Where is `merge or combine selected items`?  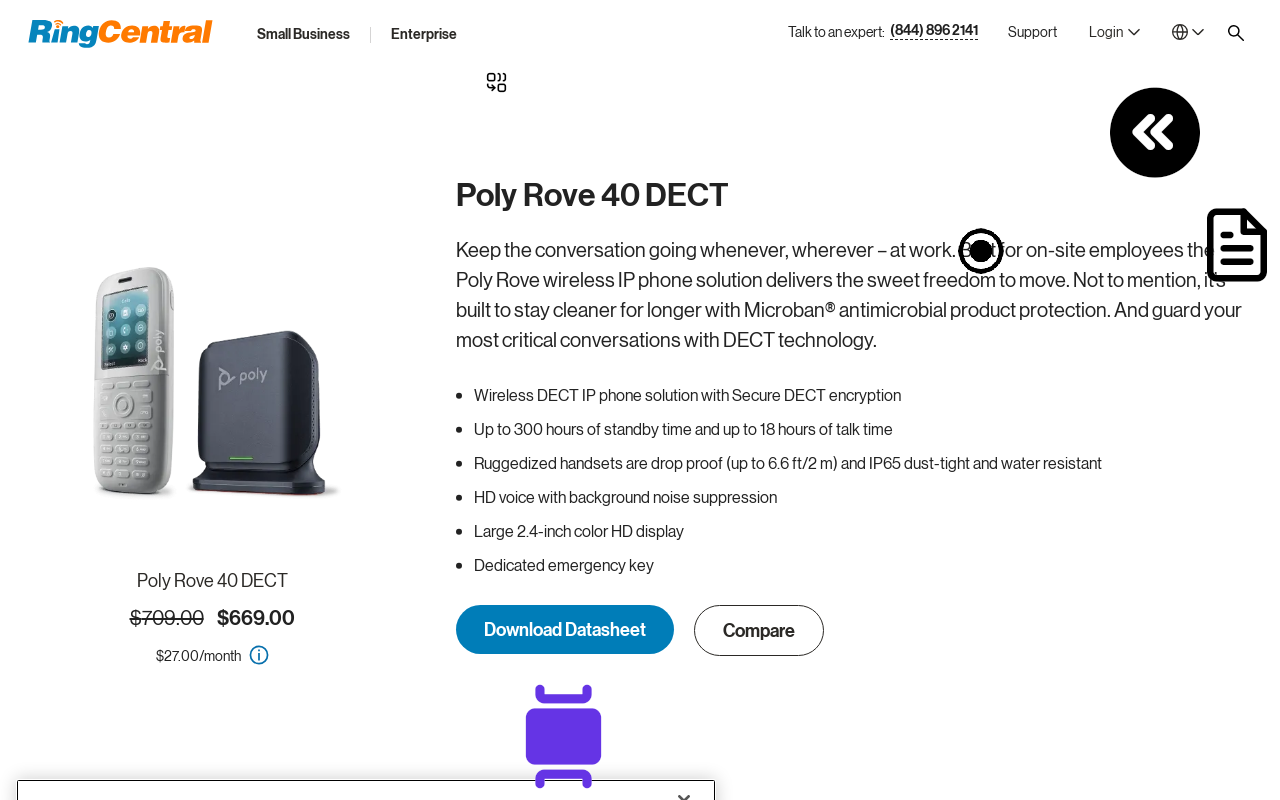 merge or combine selected items is located at coordinates (496, 82).